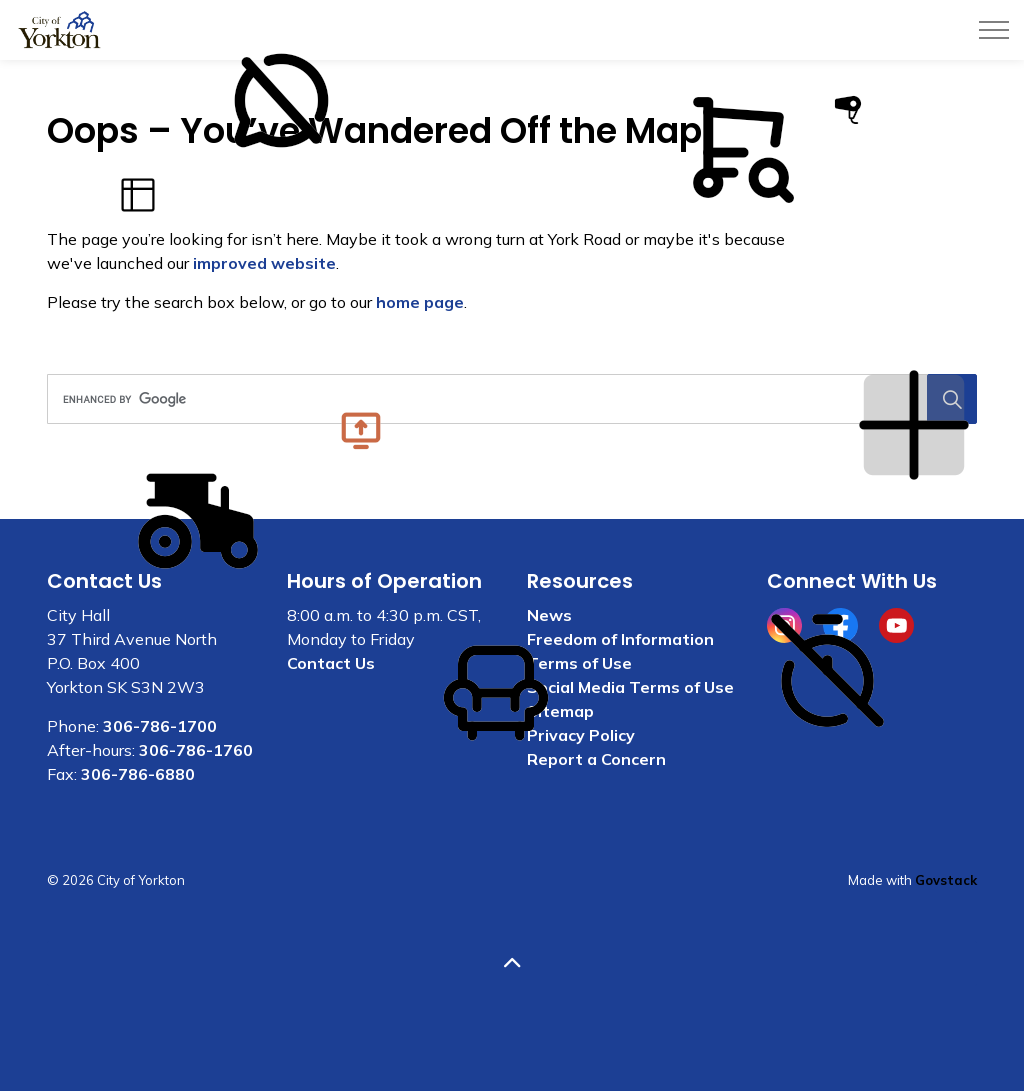  What do you see at coordinates (738, 147) in the screenshot?
I see `search within your shopping cart` at bounding box center [738, 147].